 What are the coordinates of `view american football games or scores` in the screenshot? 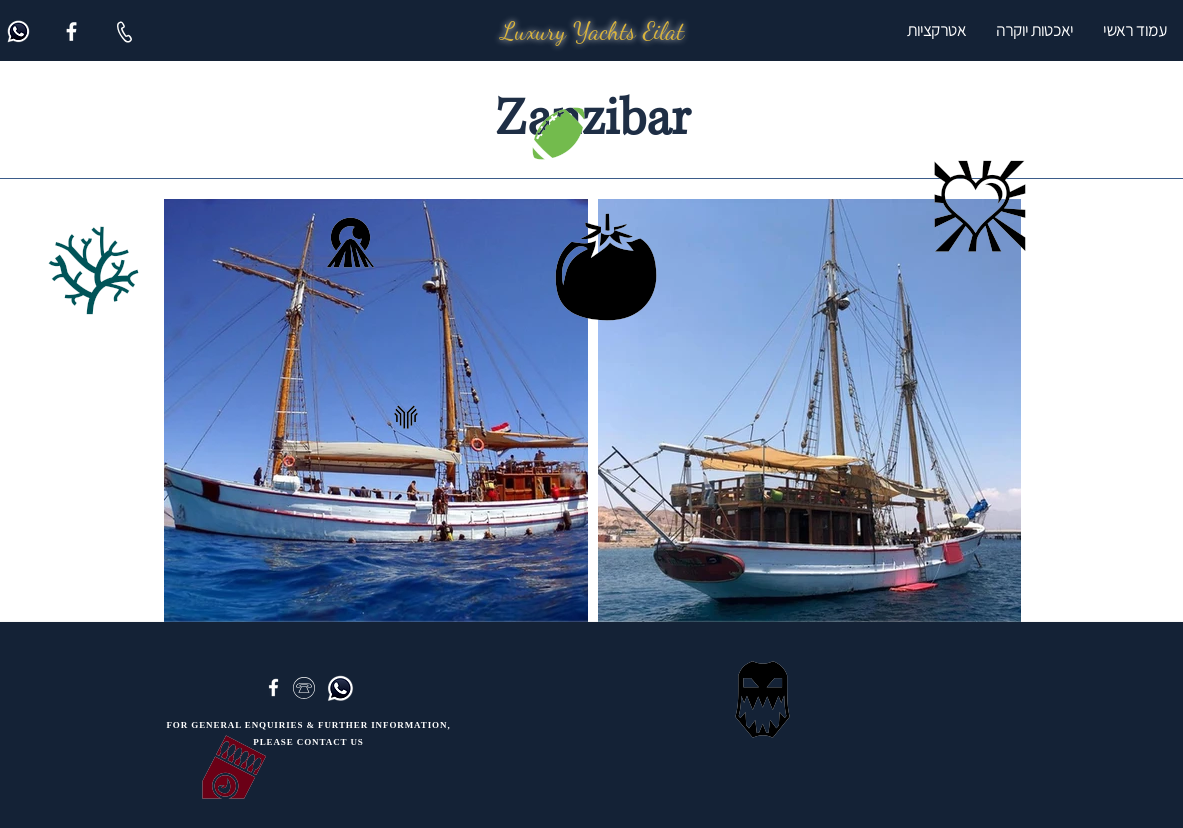 It's located at (558, 133).